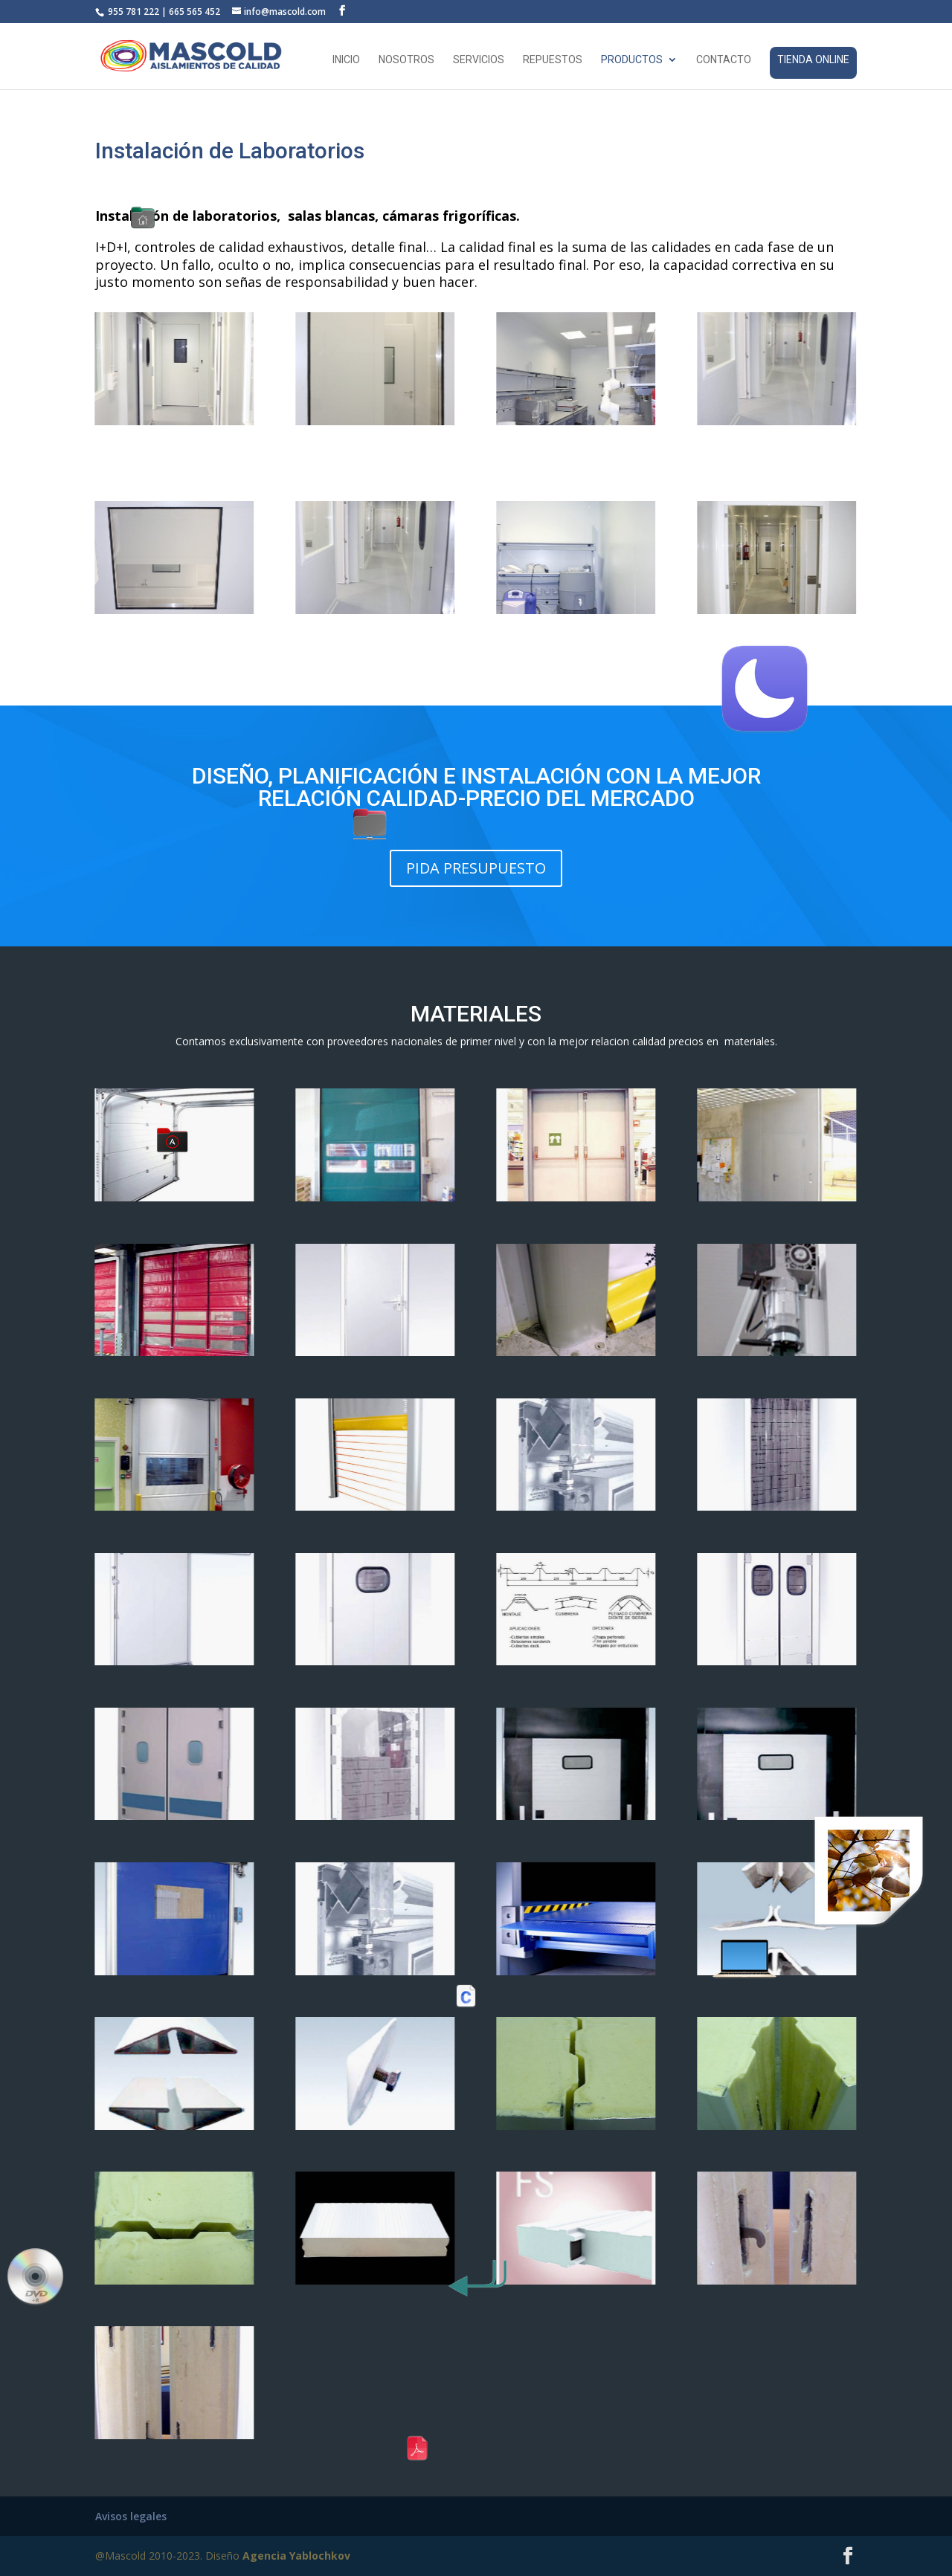 The width and height of the screenshot is (952, 2576). I want to click on access files stored on a remote server, so click(370, 824).